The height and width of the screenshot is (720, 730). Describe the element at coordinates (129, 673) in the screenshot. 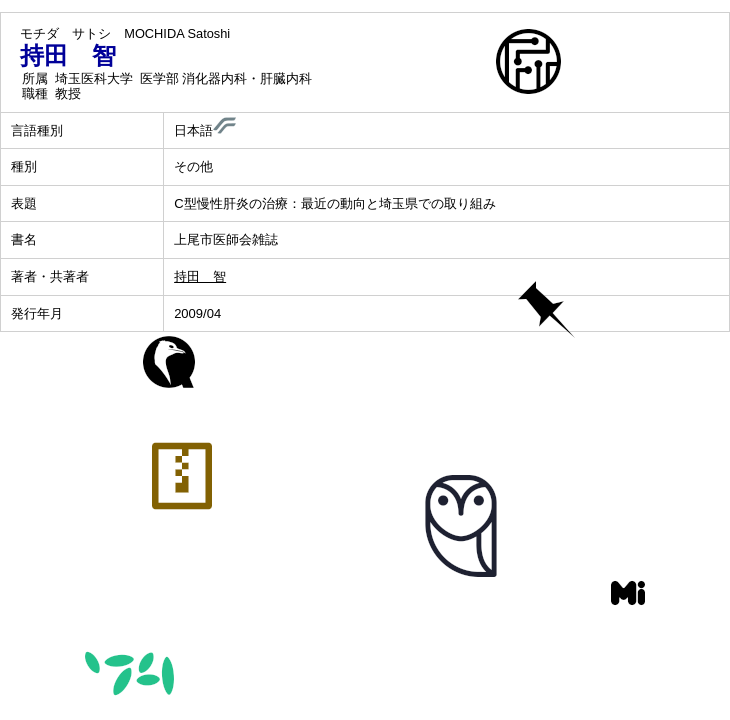

I see `cycling '74 company logo` at that location.